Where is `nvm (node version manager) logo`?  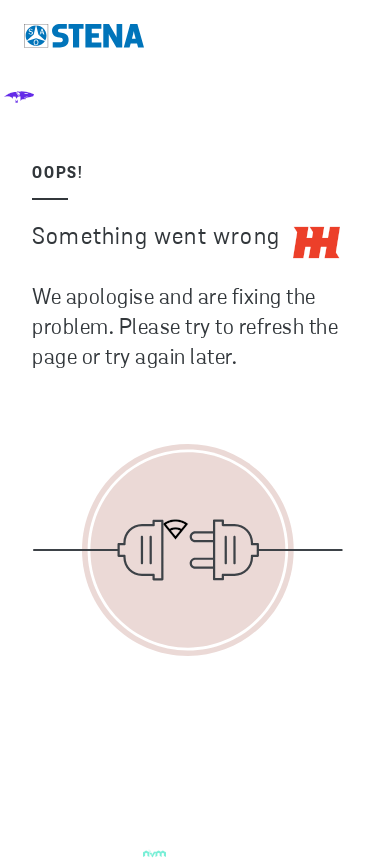
nvm (node version manager) logo is located at coordinates (154, 853).